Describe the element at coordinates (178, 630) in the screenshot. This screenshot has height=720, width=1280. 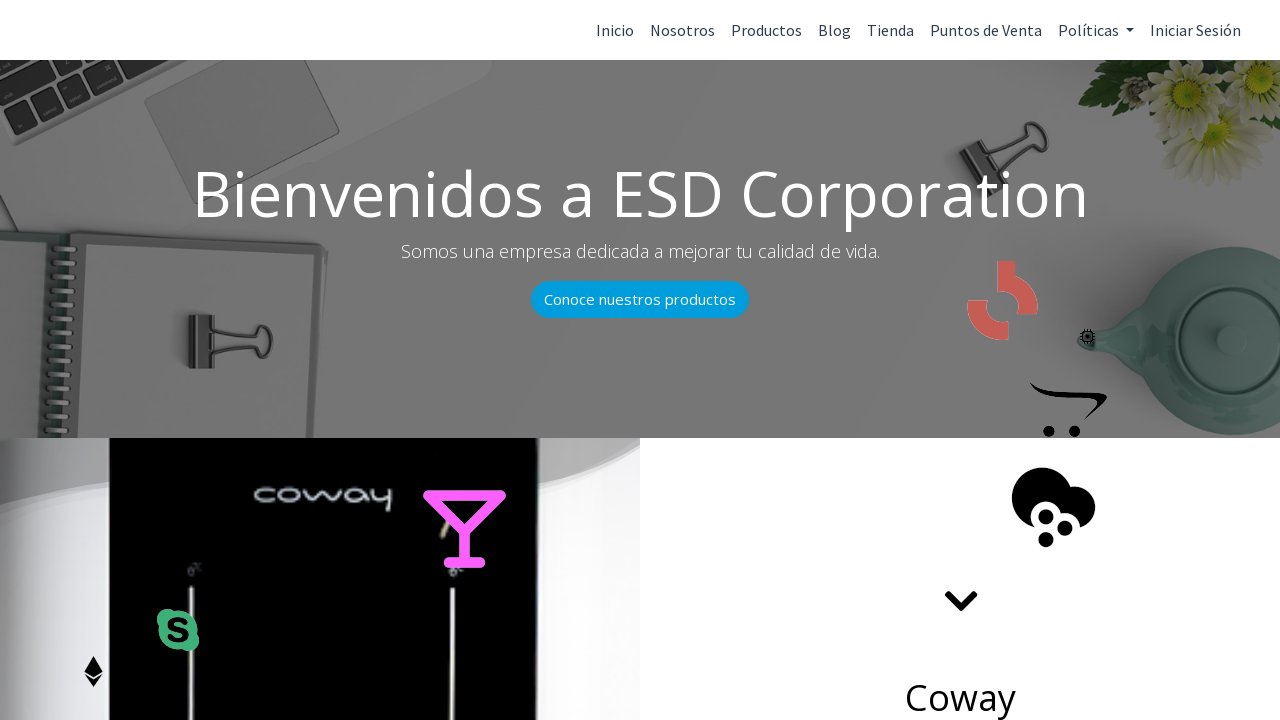
I see `open Skype app` at that location.